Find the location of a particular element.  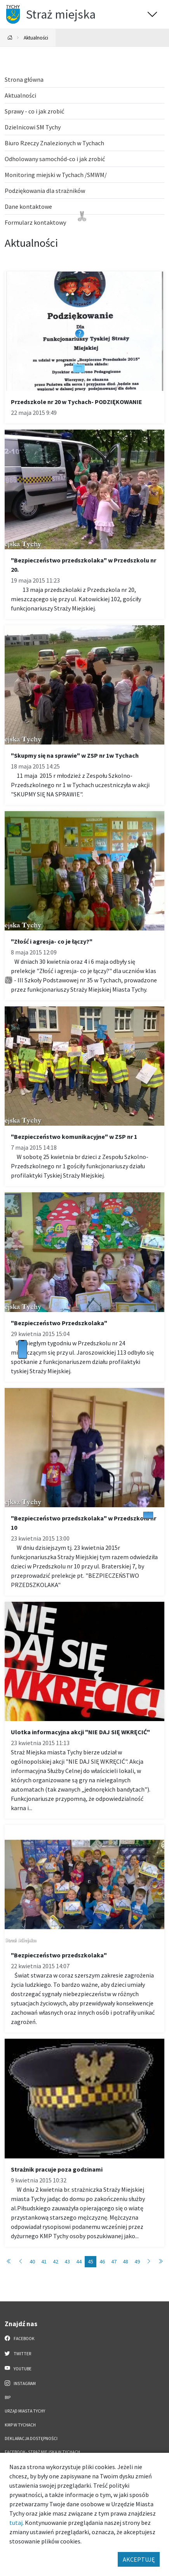

represents this macbook air device in system settings is located at coordinates (148, 1515).